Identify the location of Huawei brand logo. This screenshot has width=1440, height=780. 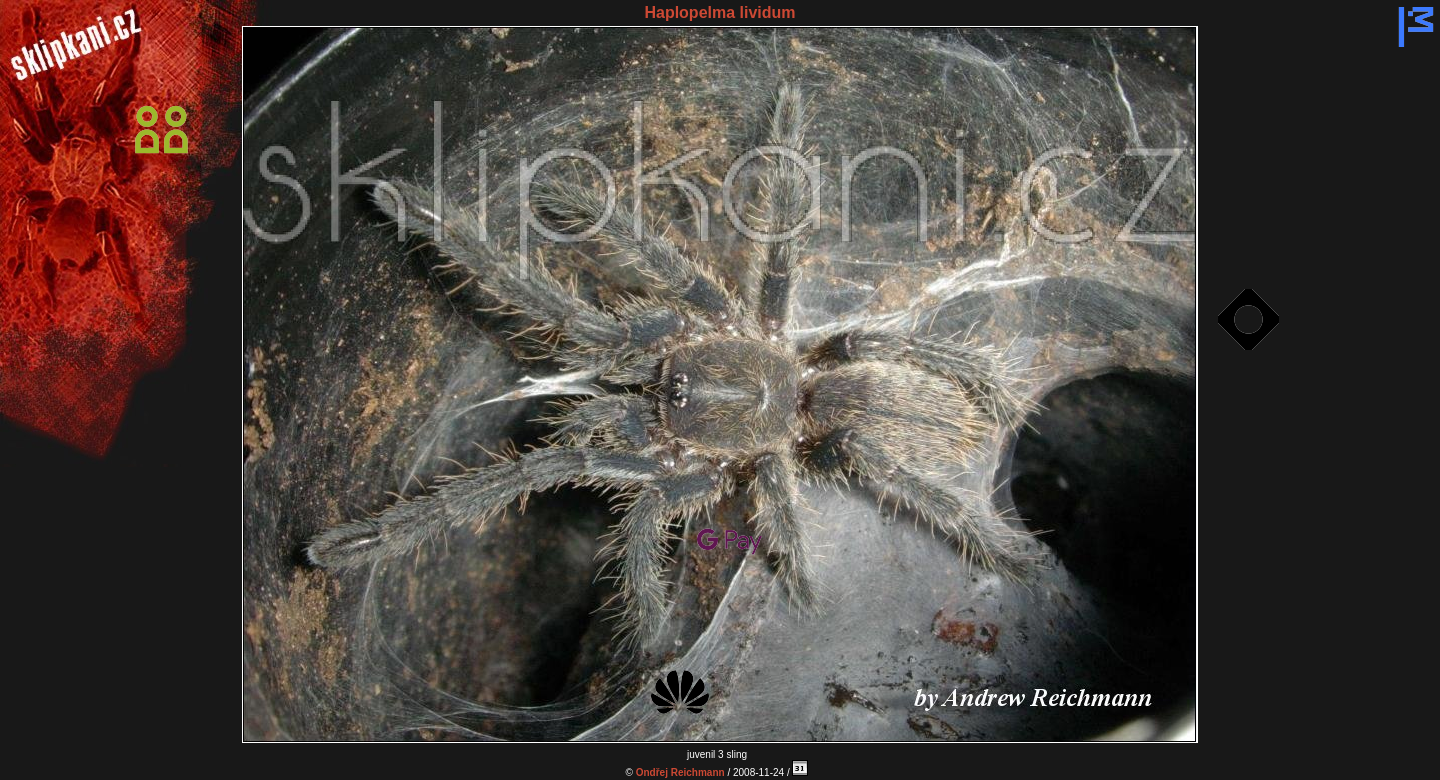
(680, 692).